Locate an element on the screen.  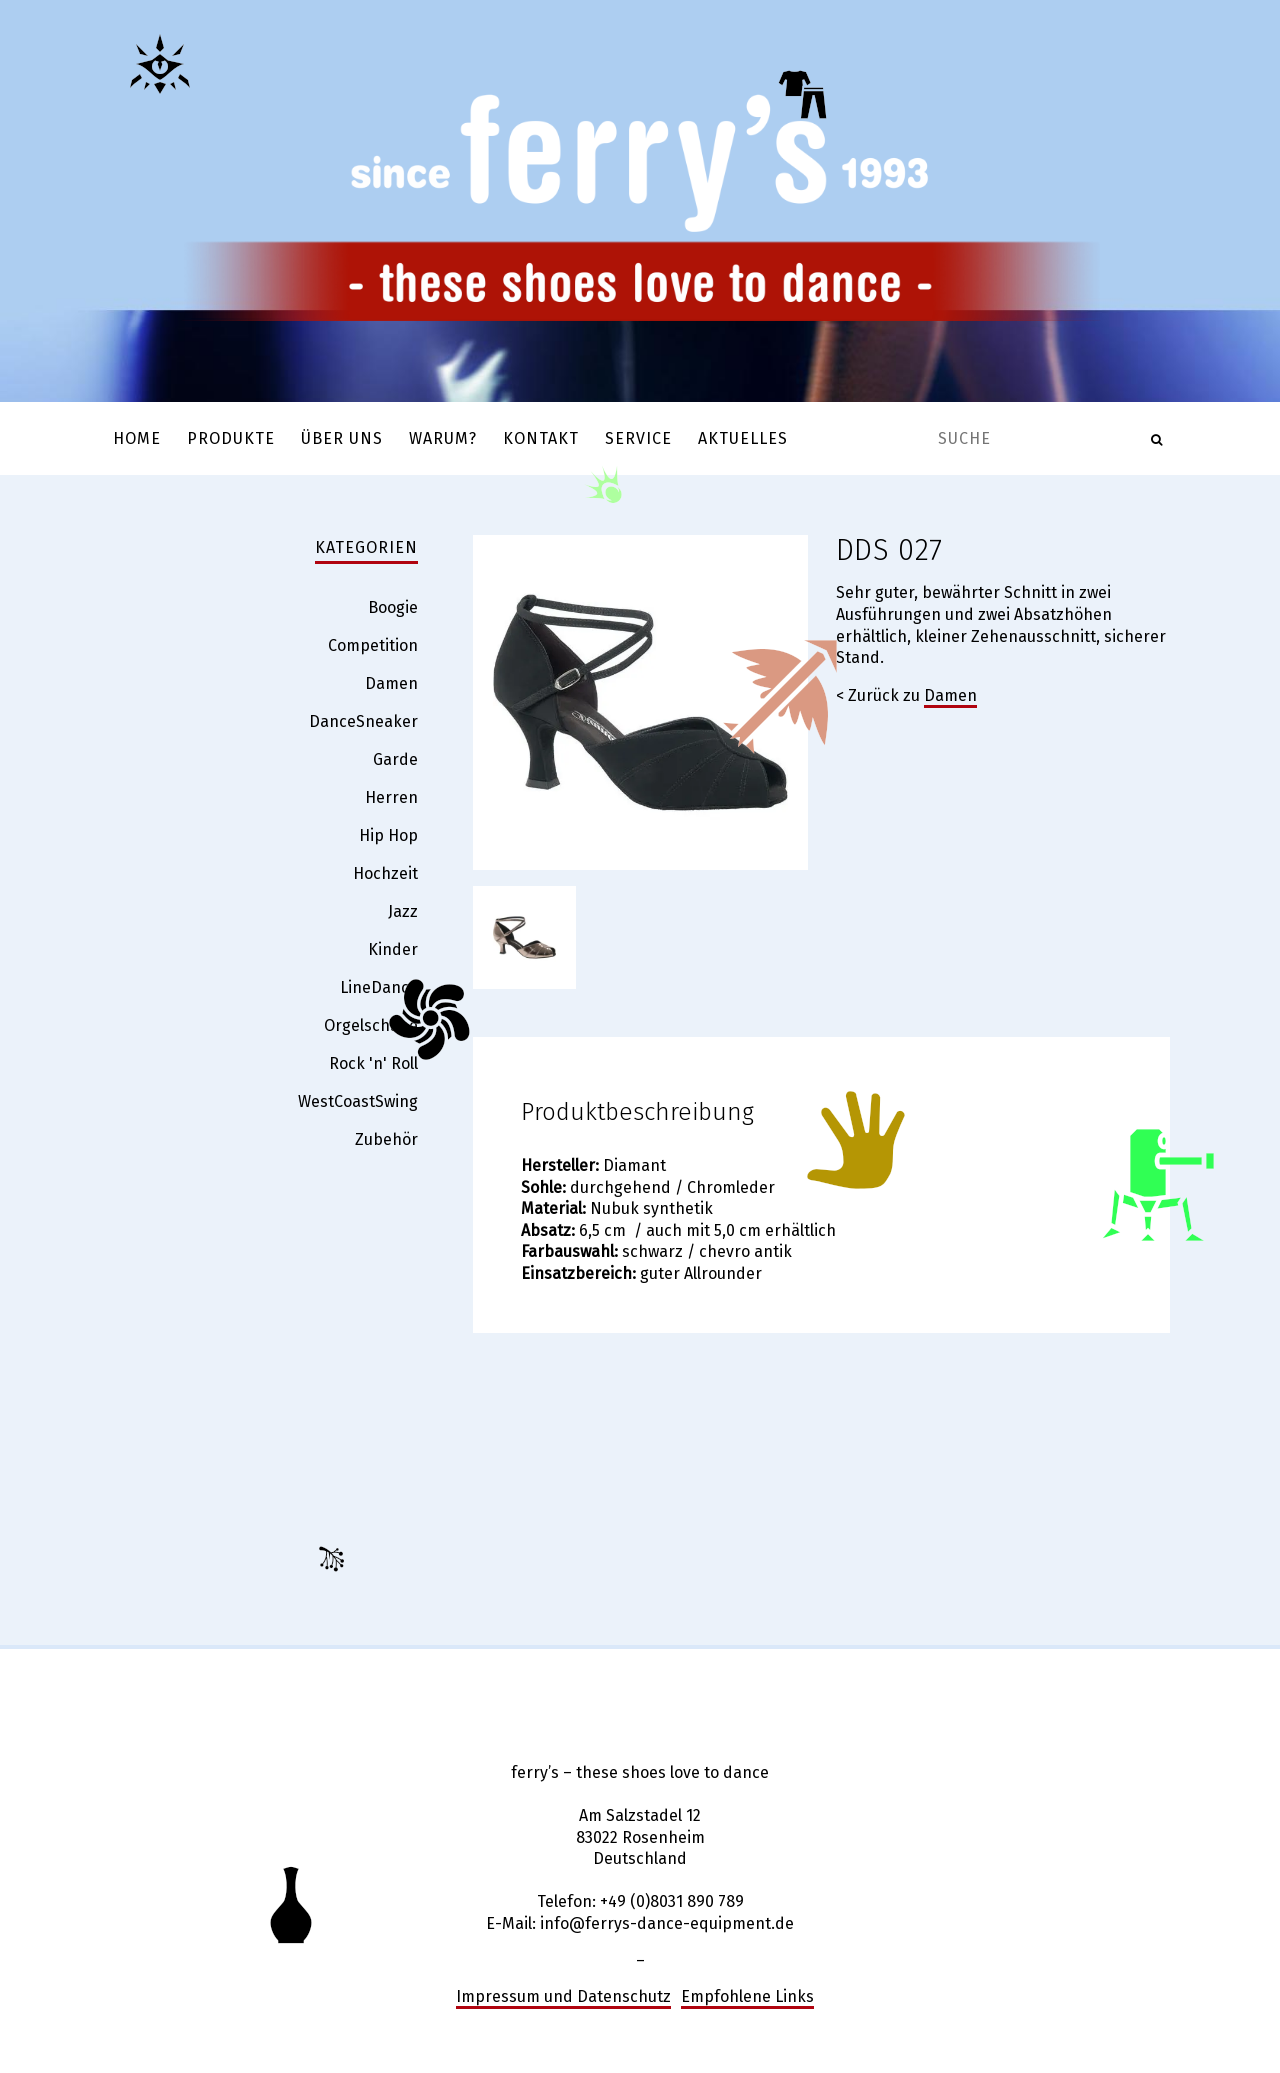
decorative item or collectible in inventory is located at coordinates (291, 1905).